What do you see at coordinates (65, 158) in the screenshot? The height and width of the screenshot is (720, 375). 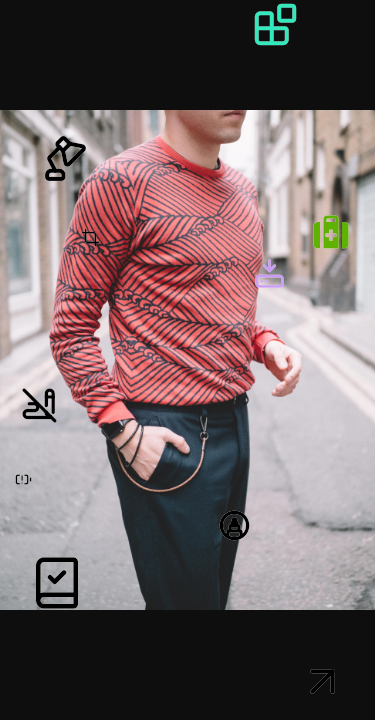 I see `toggle desk lamp or task lighting` at bounding box center [65, 158].